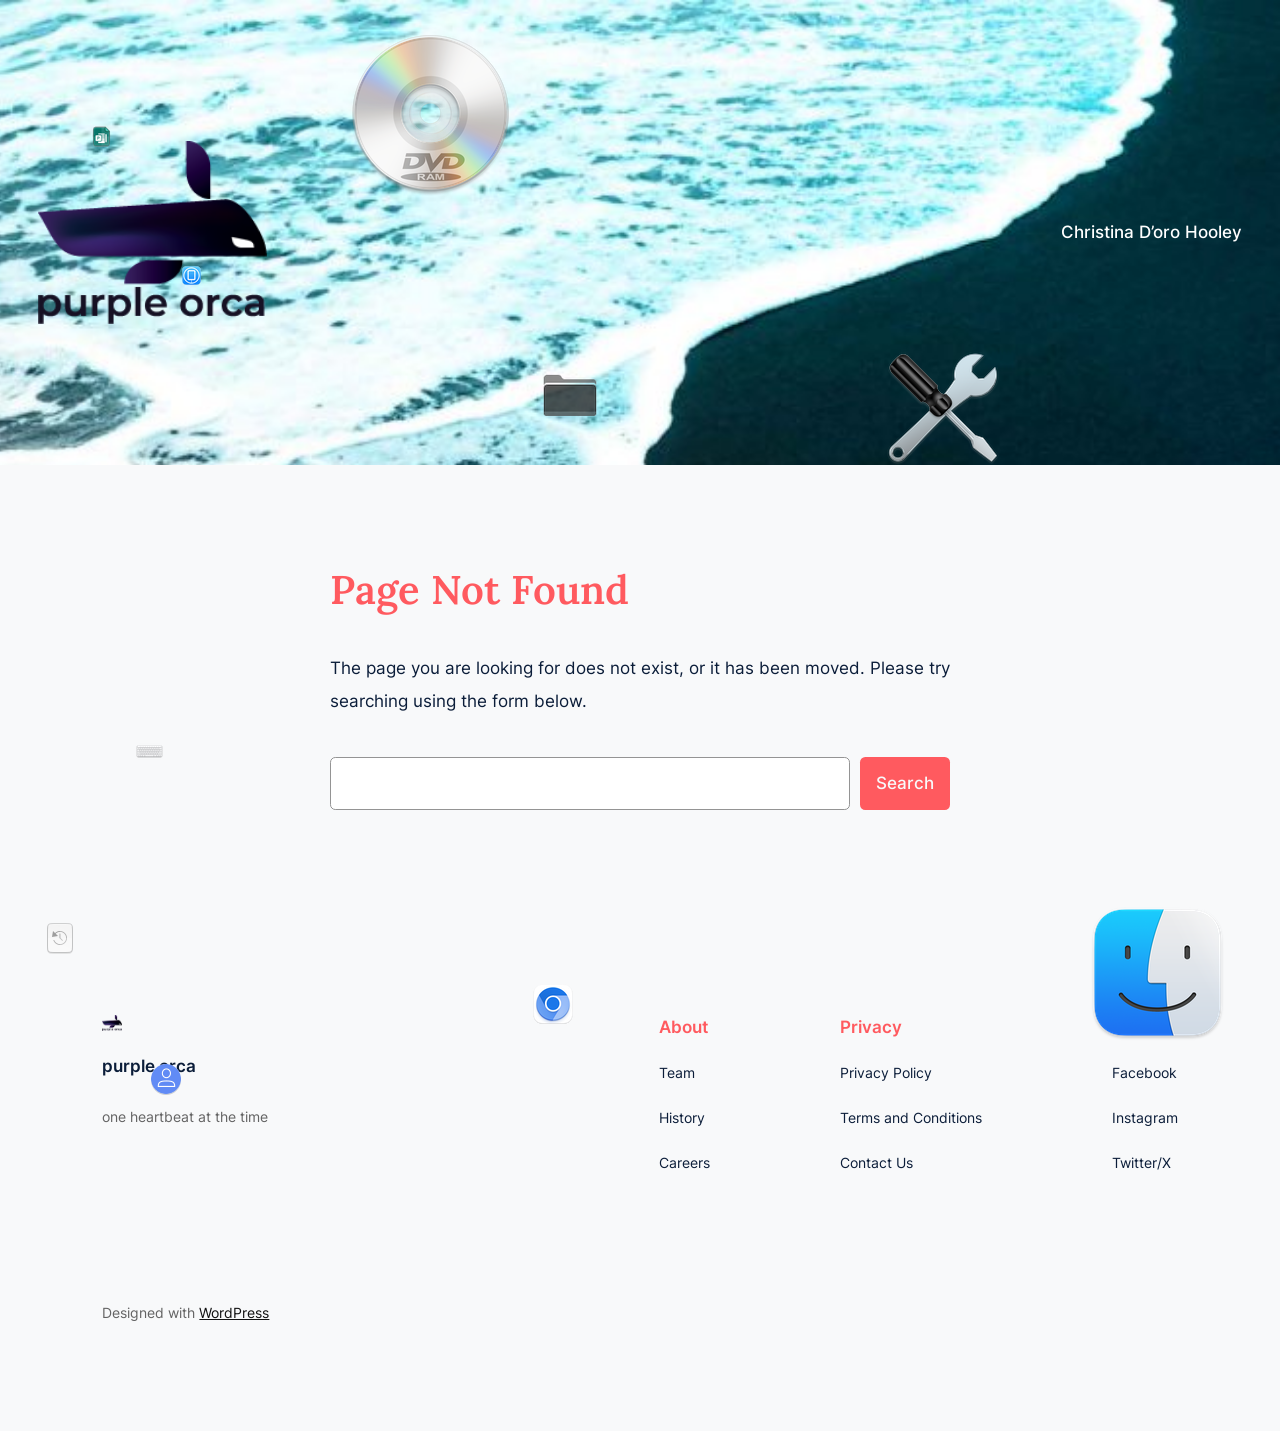 This screenshot has width=1280, height=1431. What do you see at coordinates (553, 1004) in the screenshot?
I see `open Chromium web browser` at bounding box center [553, 1004].